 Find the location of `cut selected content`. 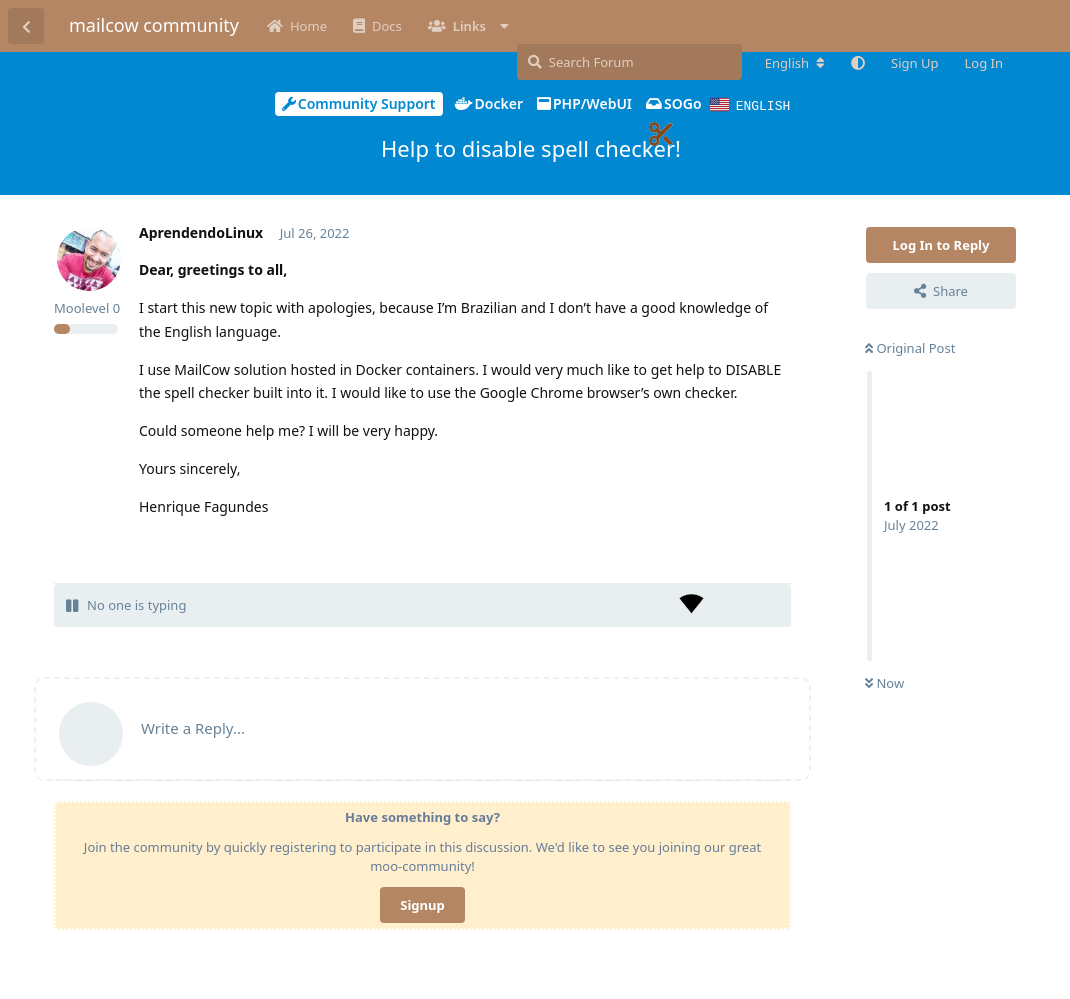

cut selected content is located at coordinates (661, 134).